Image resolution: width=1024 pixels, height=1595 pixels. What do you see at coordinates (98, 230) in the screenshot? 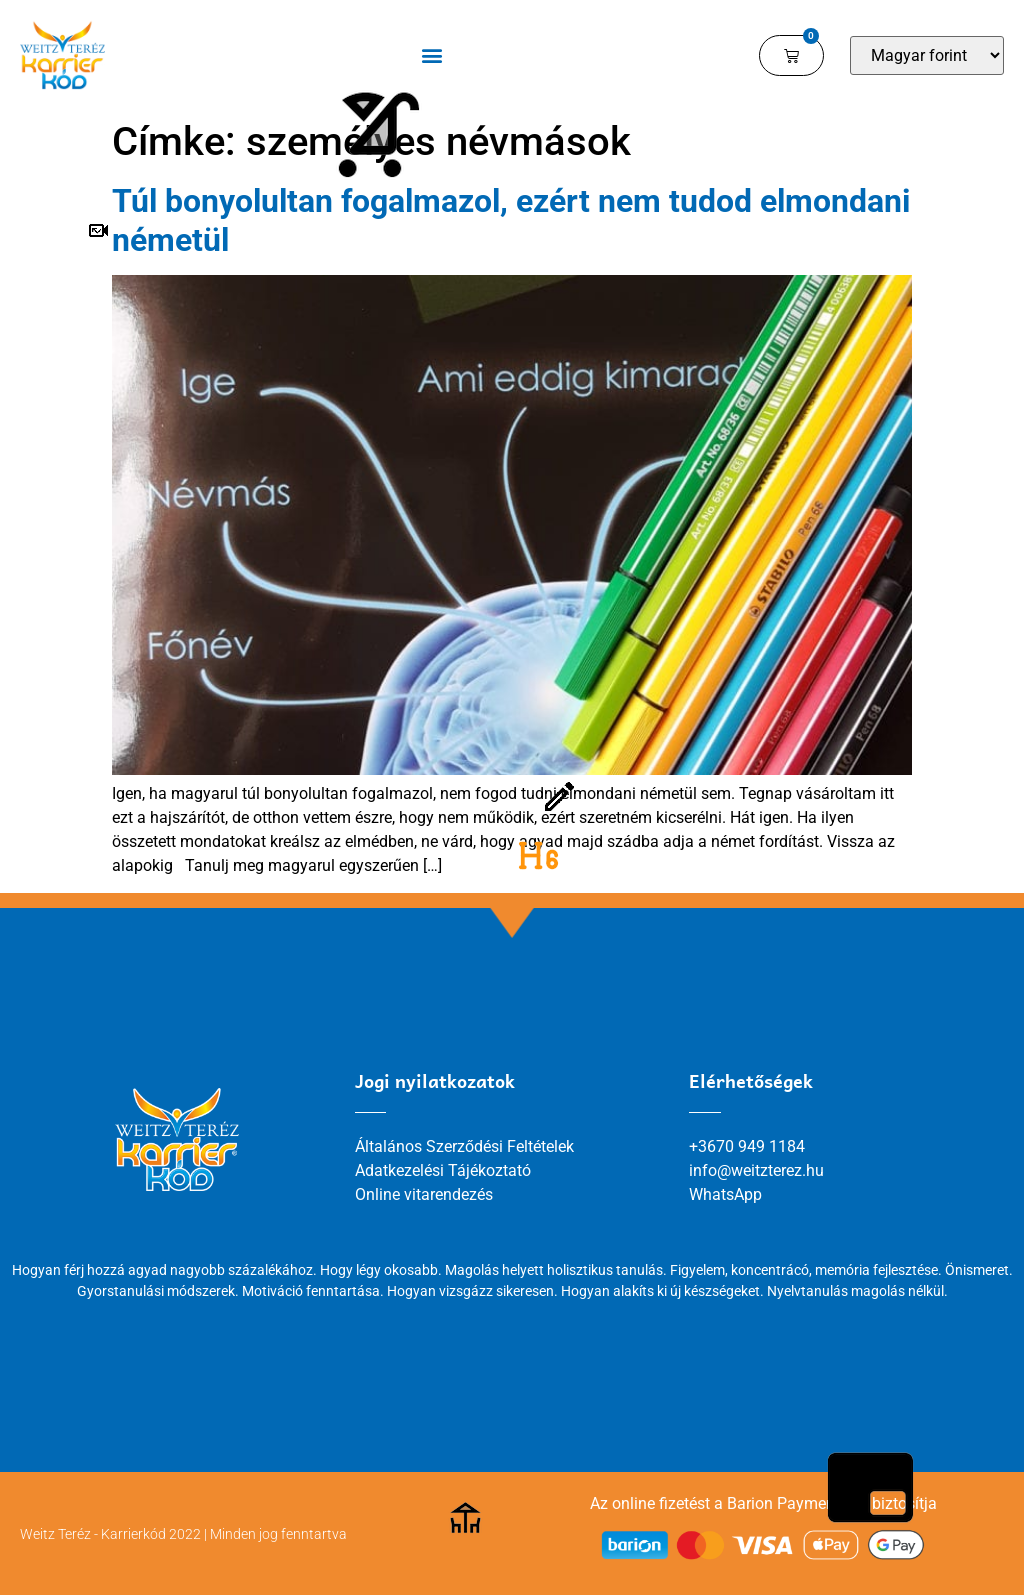
I see `indicates a missed video call` at bounding box center [98, 230].